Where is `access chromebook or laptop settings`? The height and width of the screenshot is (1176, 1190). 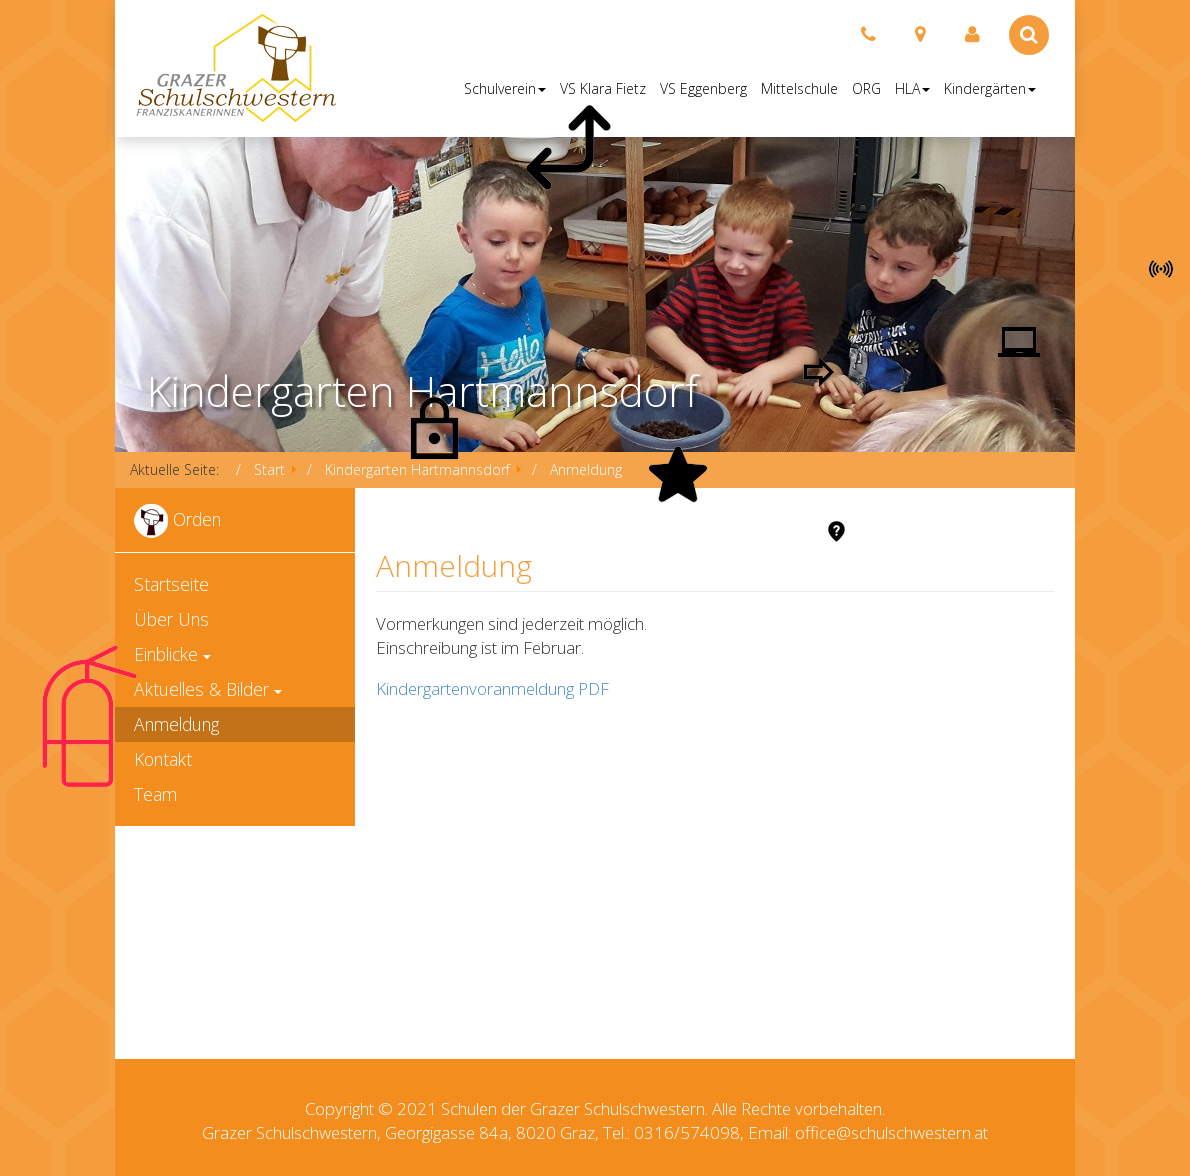
access chromebook or laptop settings is located at coordinates (1019, 343).